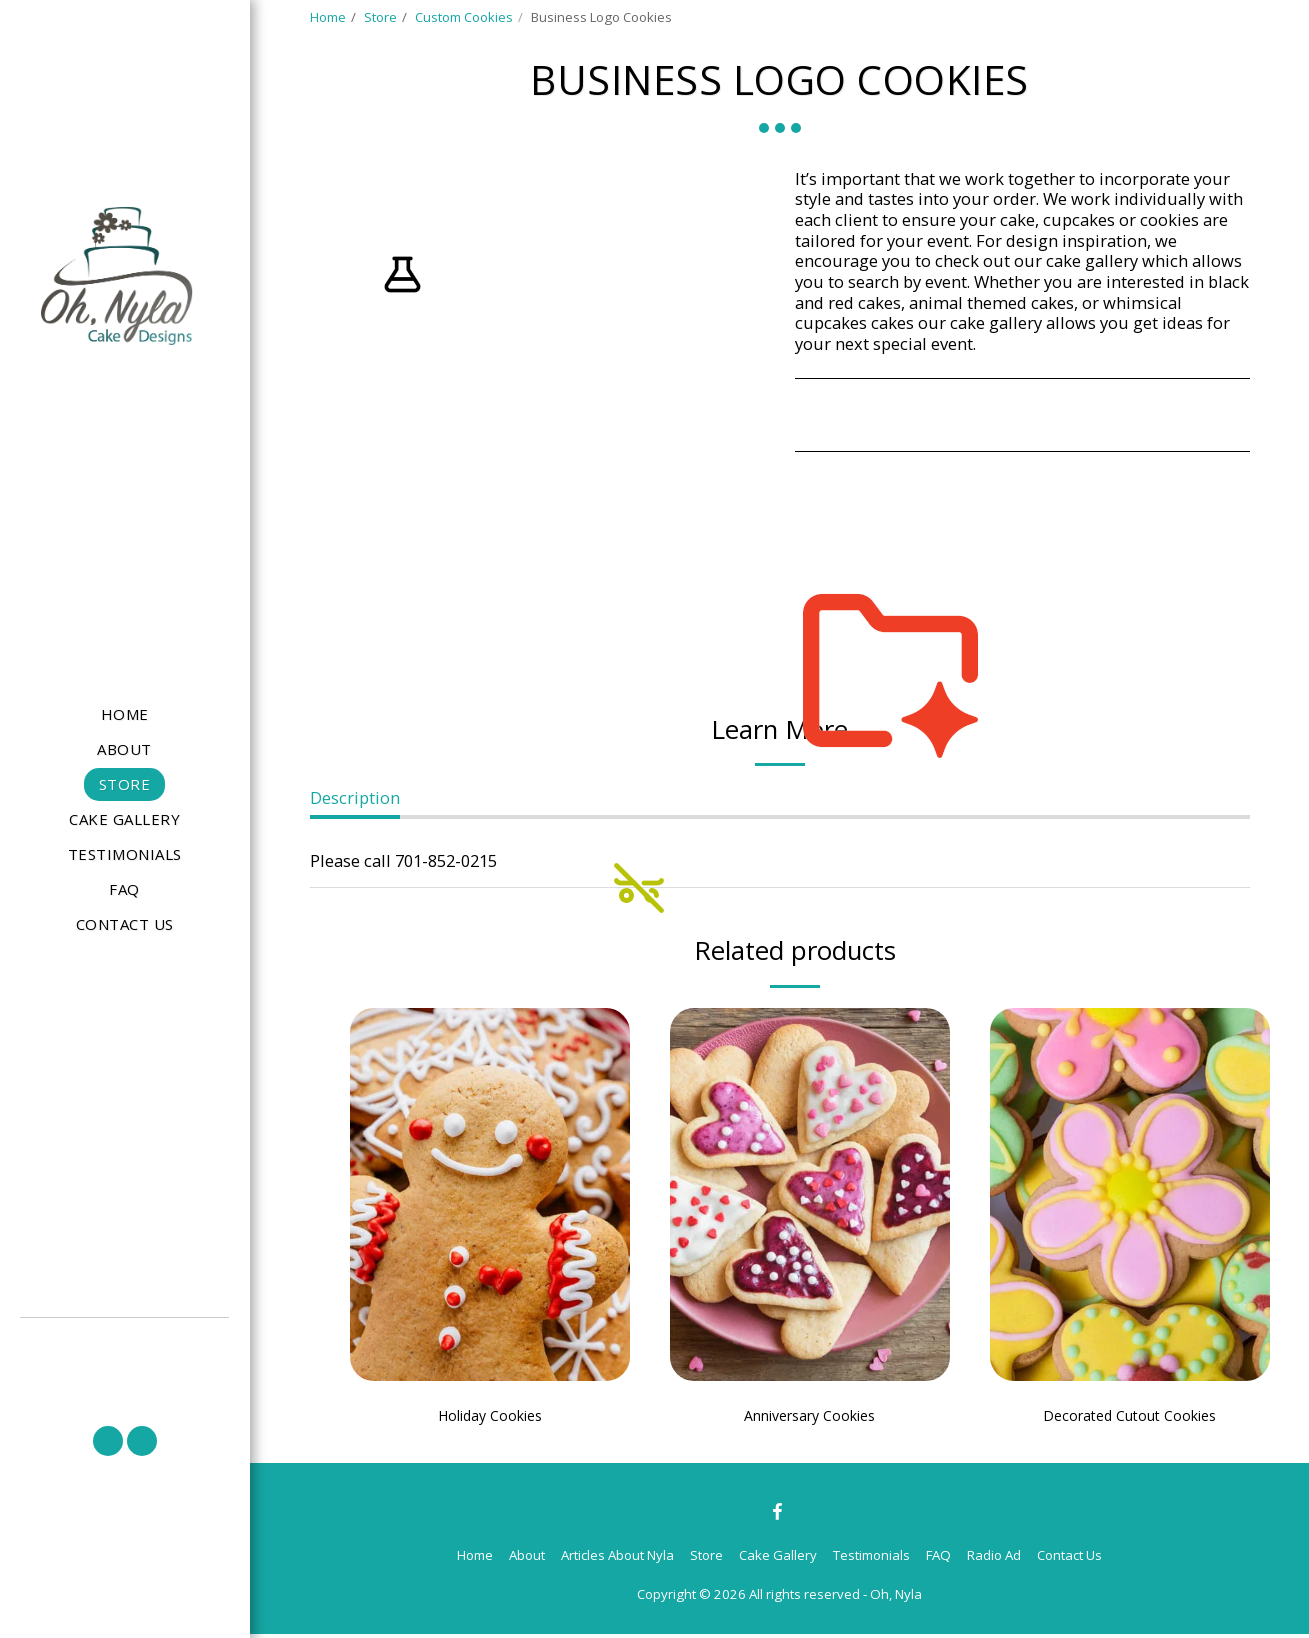 Image resolution: width=1309 pixels, height=1638 pixels. I want to click on skateboarding not allowed in this area, so click(639, 888).